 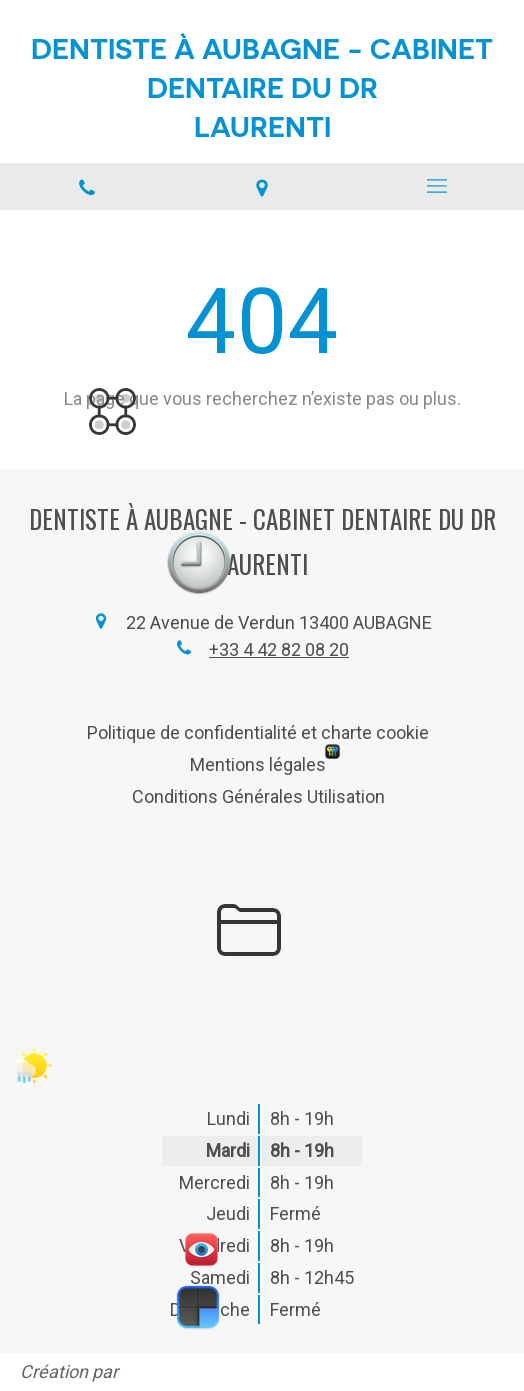 I want to click on open file manager, so click(x=249, y=928).